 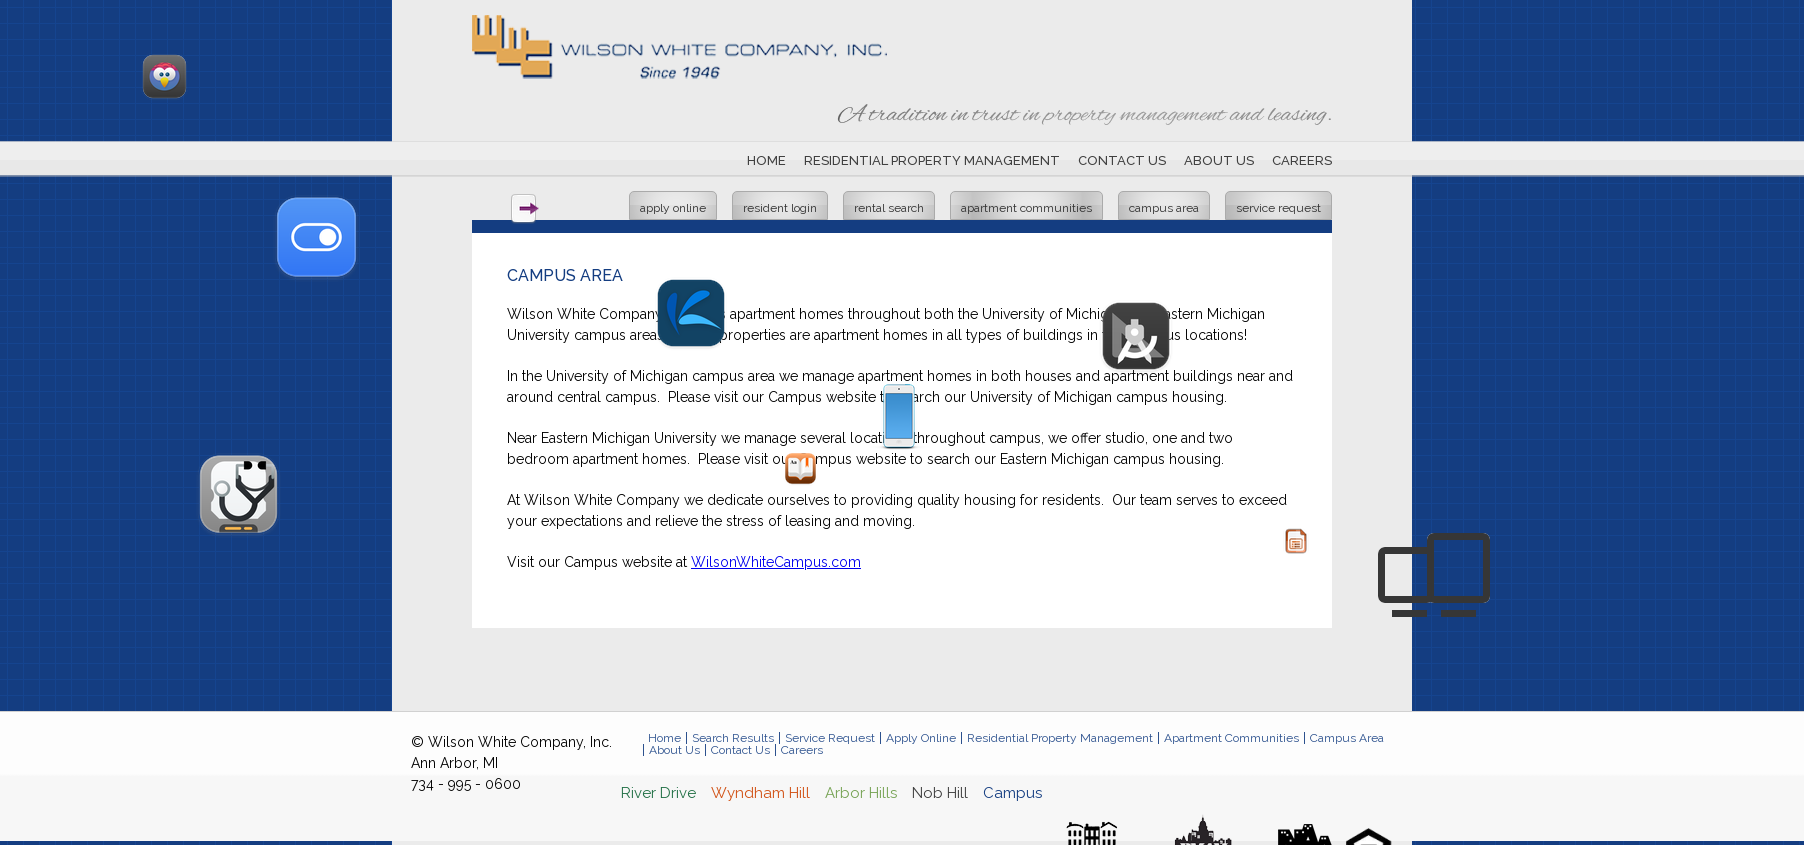 I want to click on launch the KaOS linux distribution app, so click(x=691, y=313).